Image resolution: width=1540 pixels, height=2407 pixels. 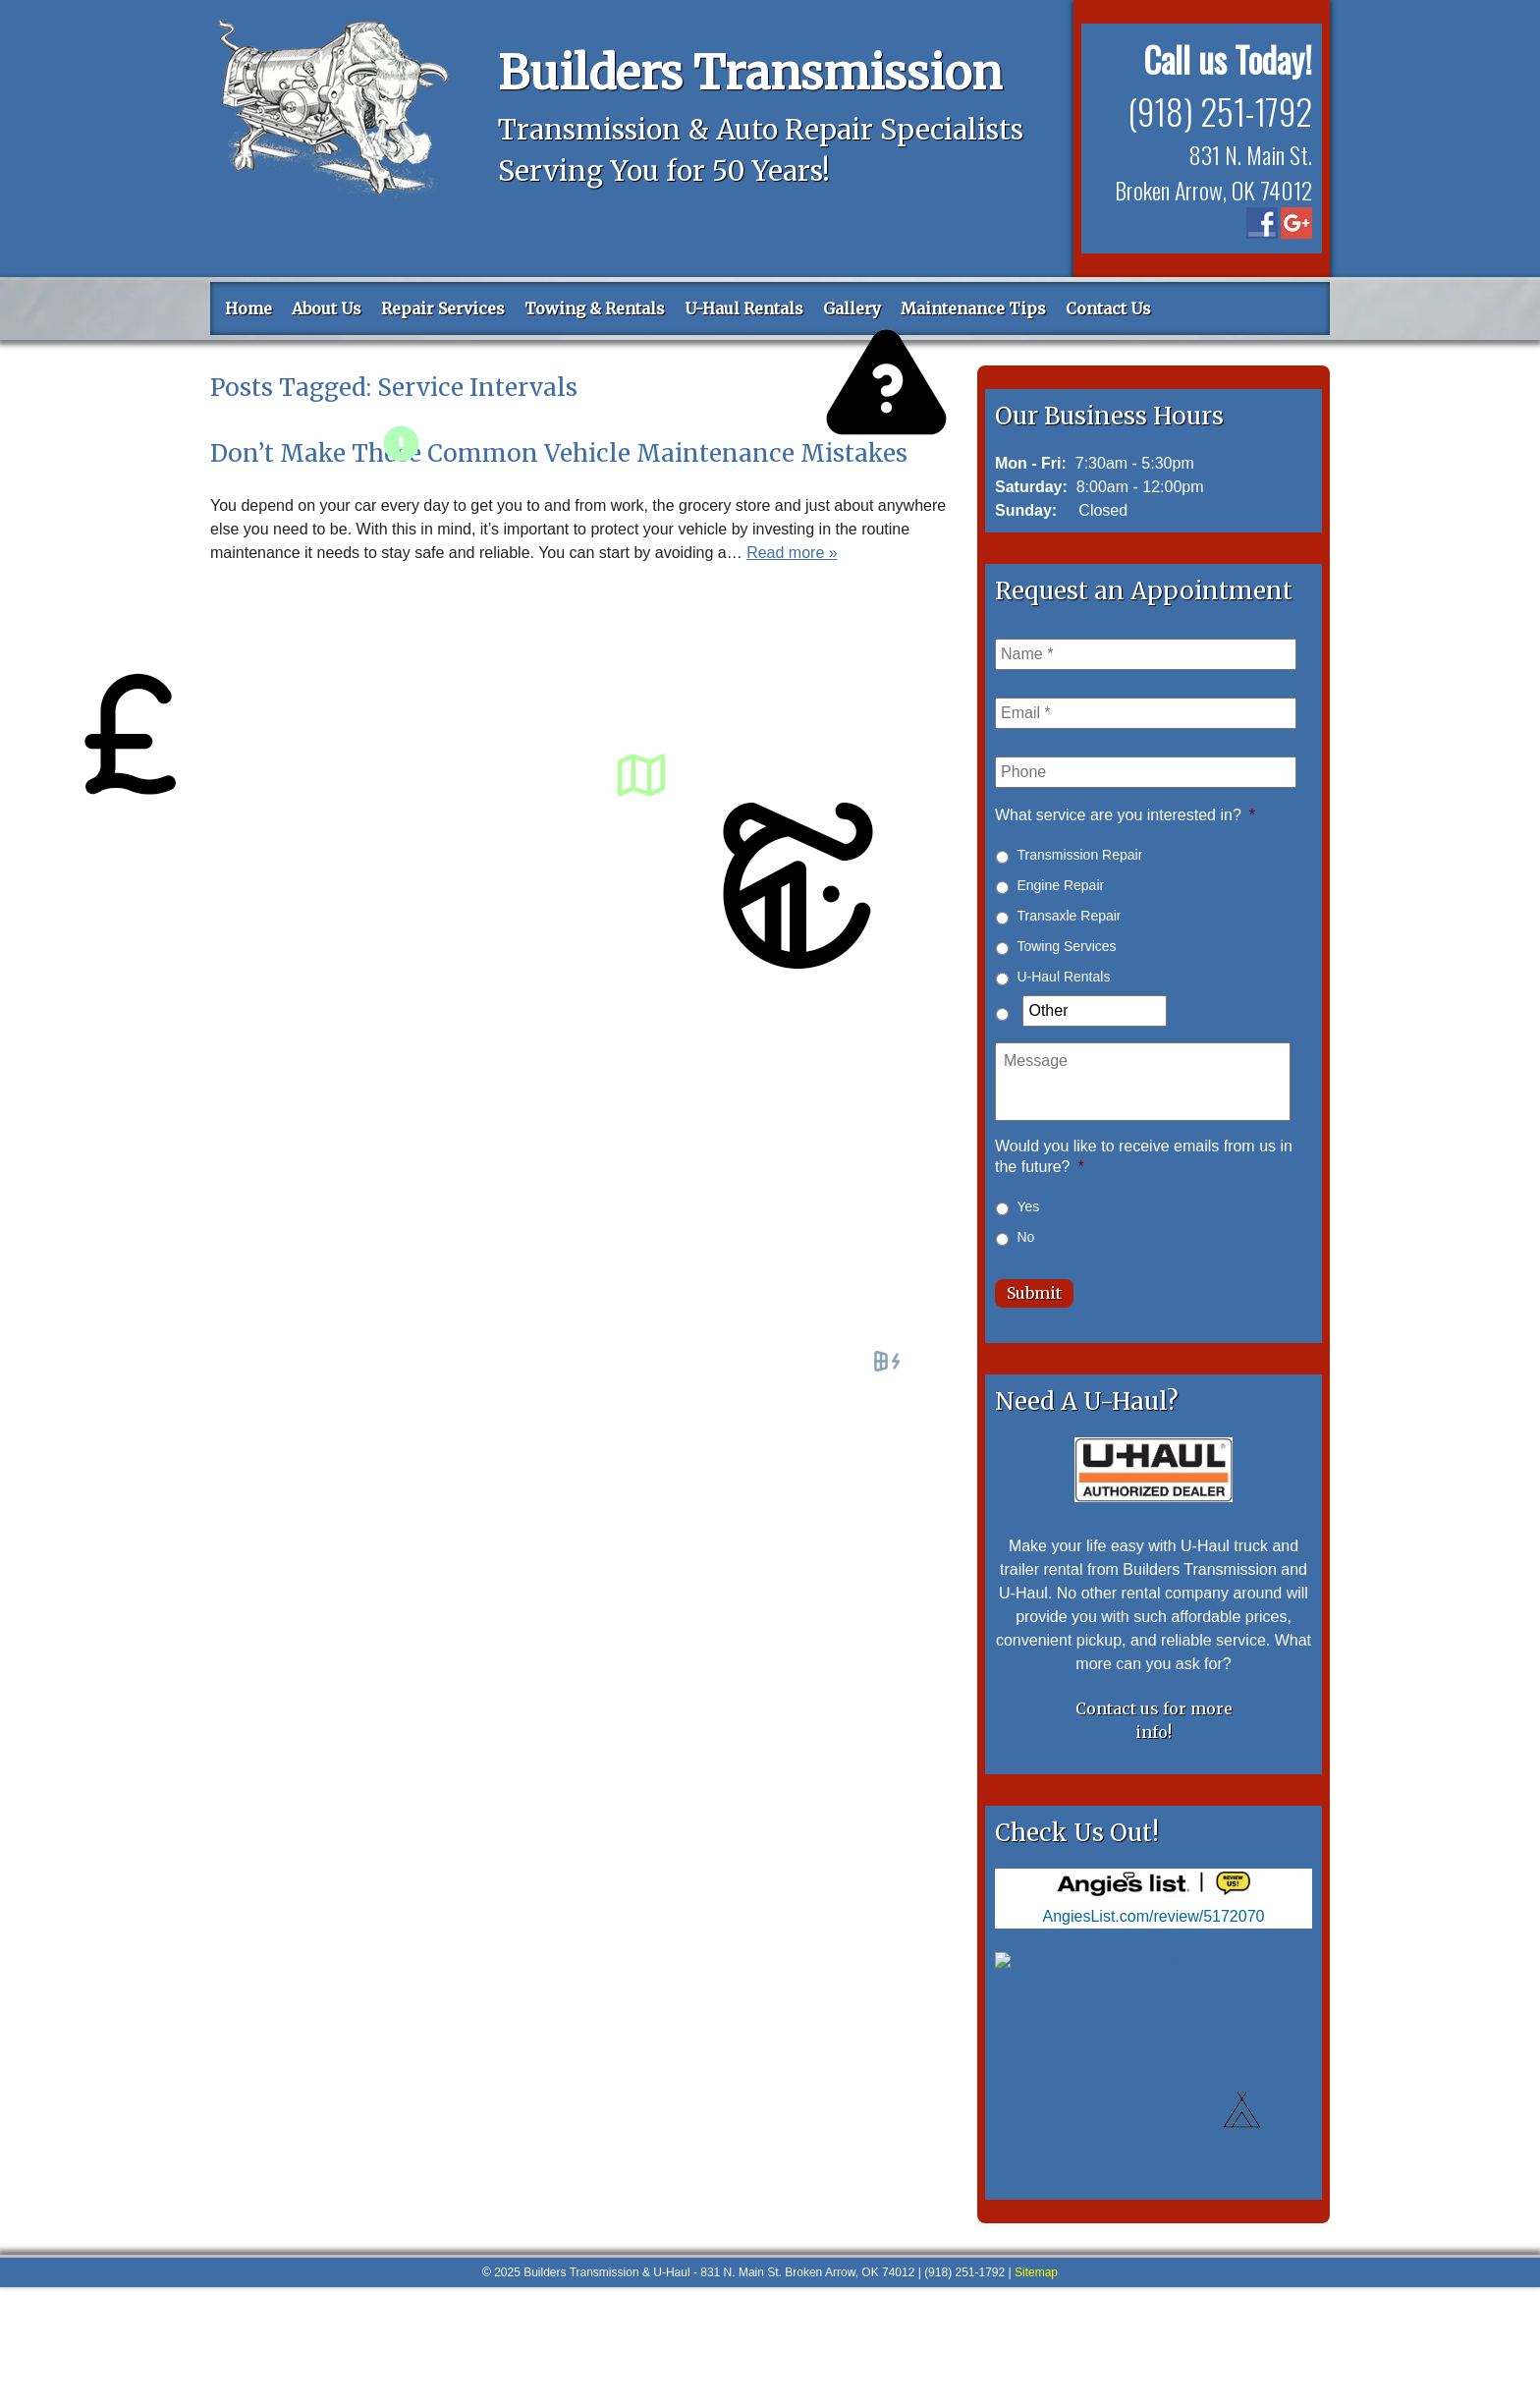 I want to click on view or manage British pound currency, so click(x=131, y=734).